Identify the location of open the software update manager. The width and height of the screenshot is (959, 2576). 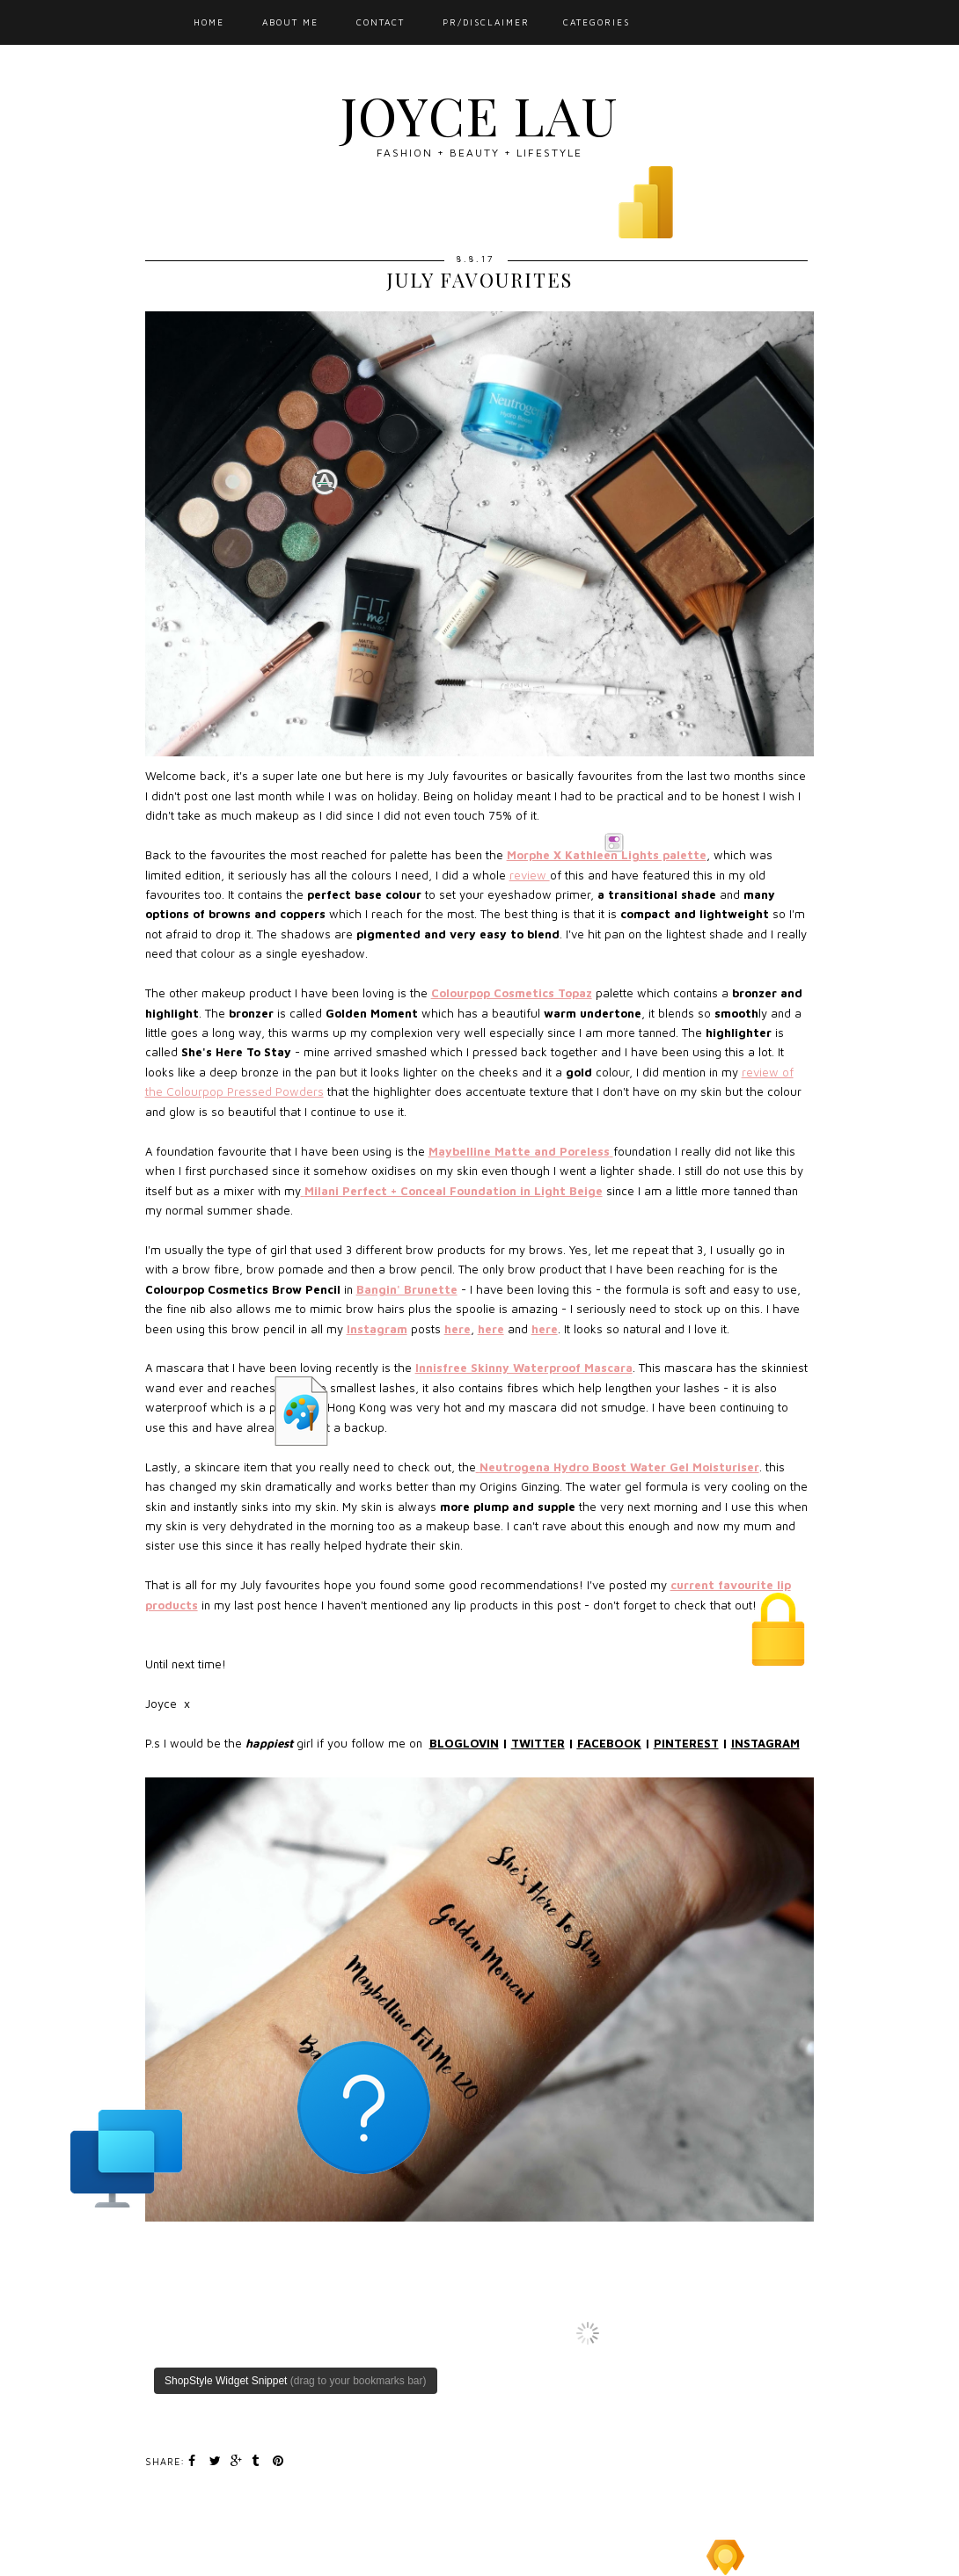
(325, 482).